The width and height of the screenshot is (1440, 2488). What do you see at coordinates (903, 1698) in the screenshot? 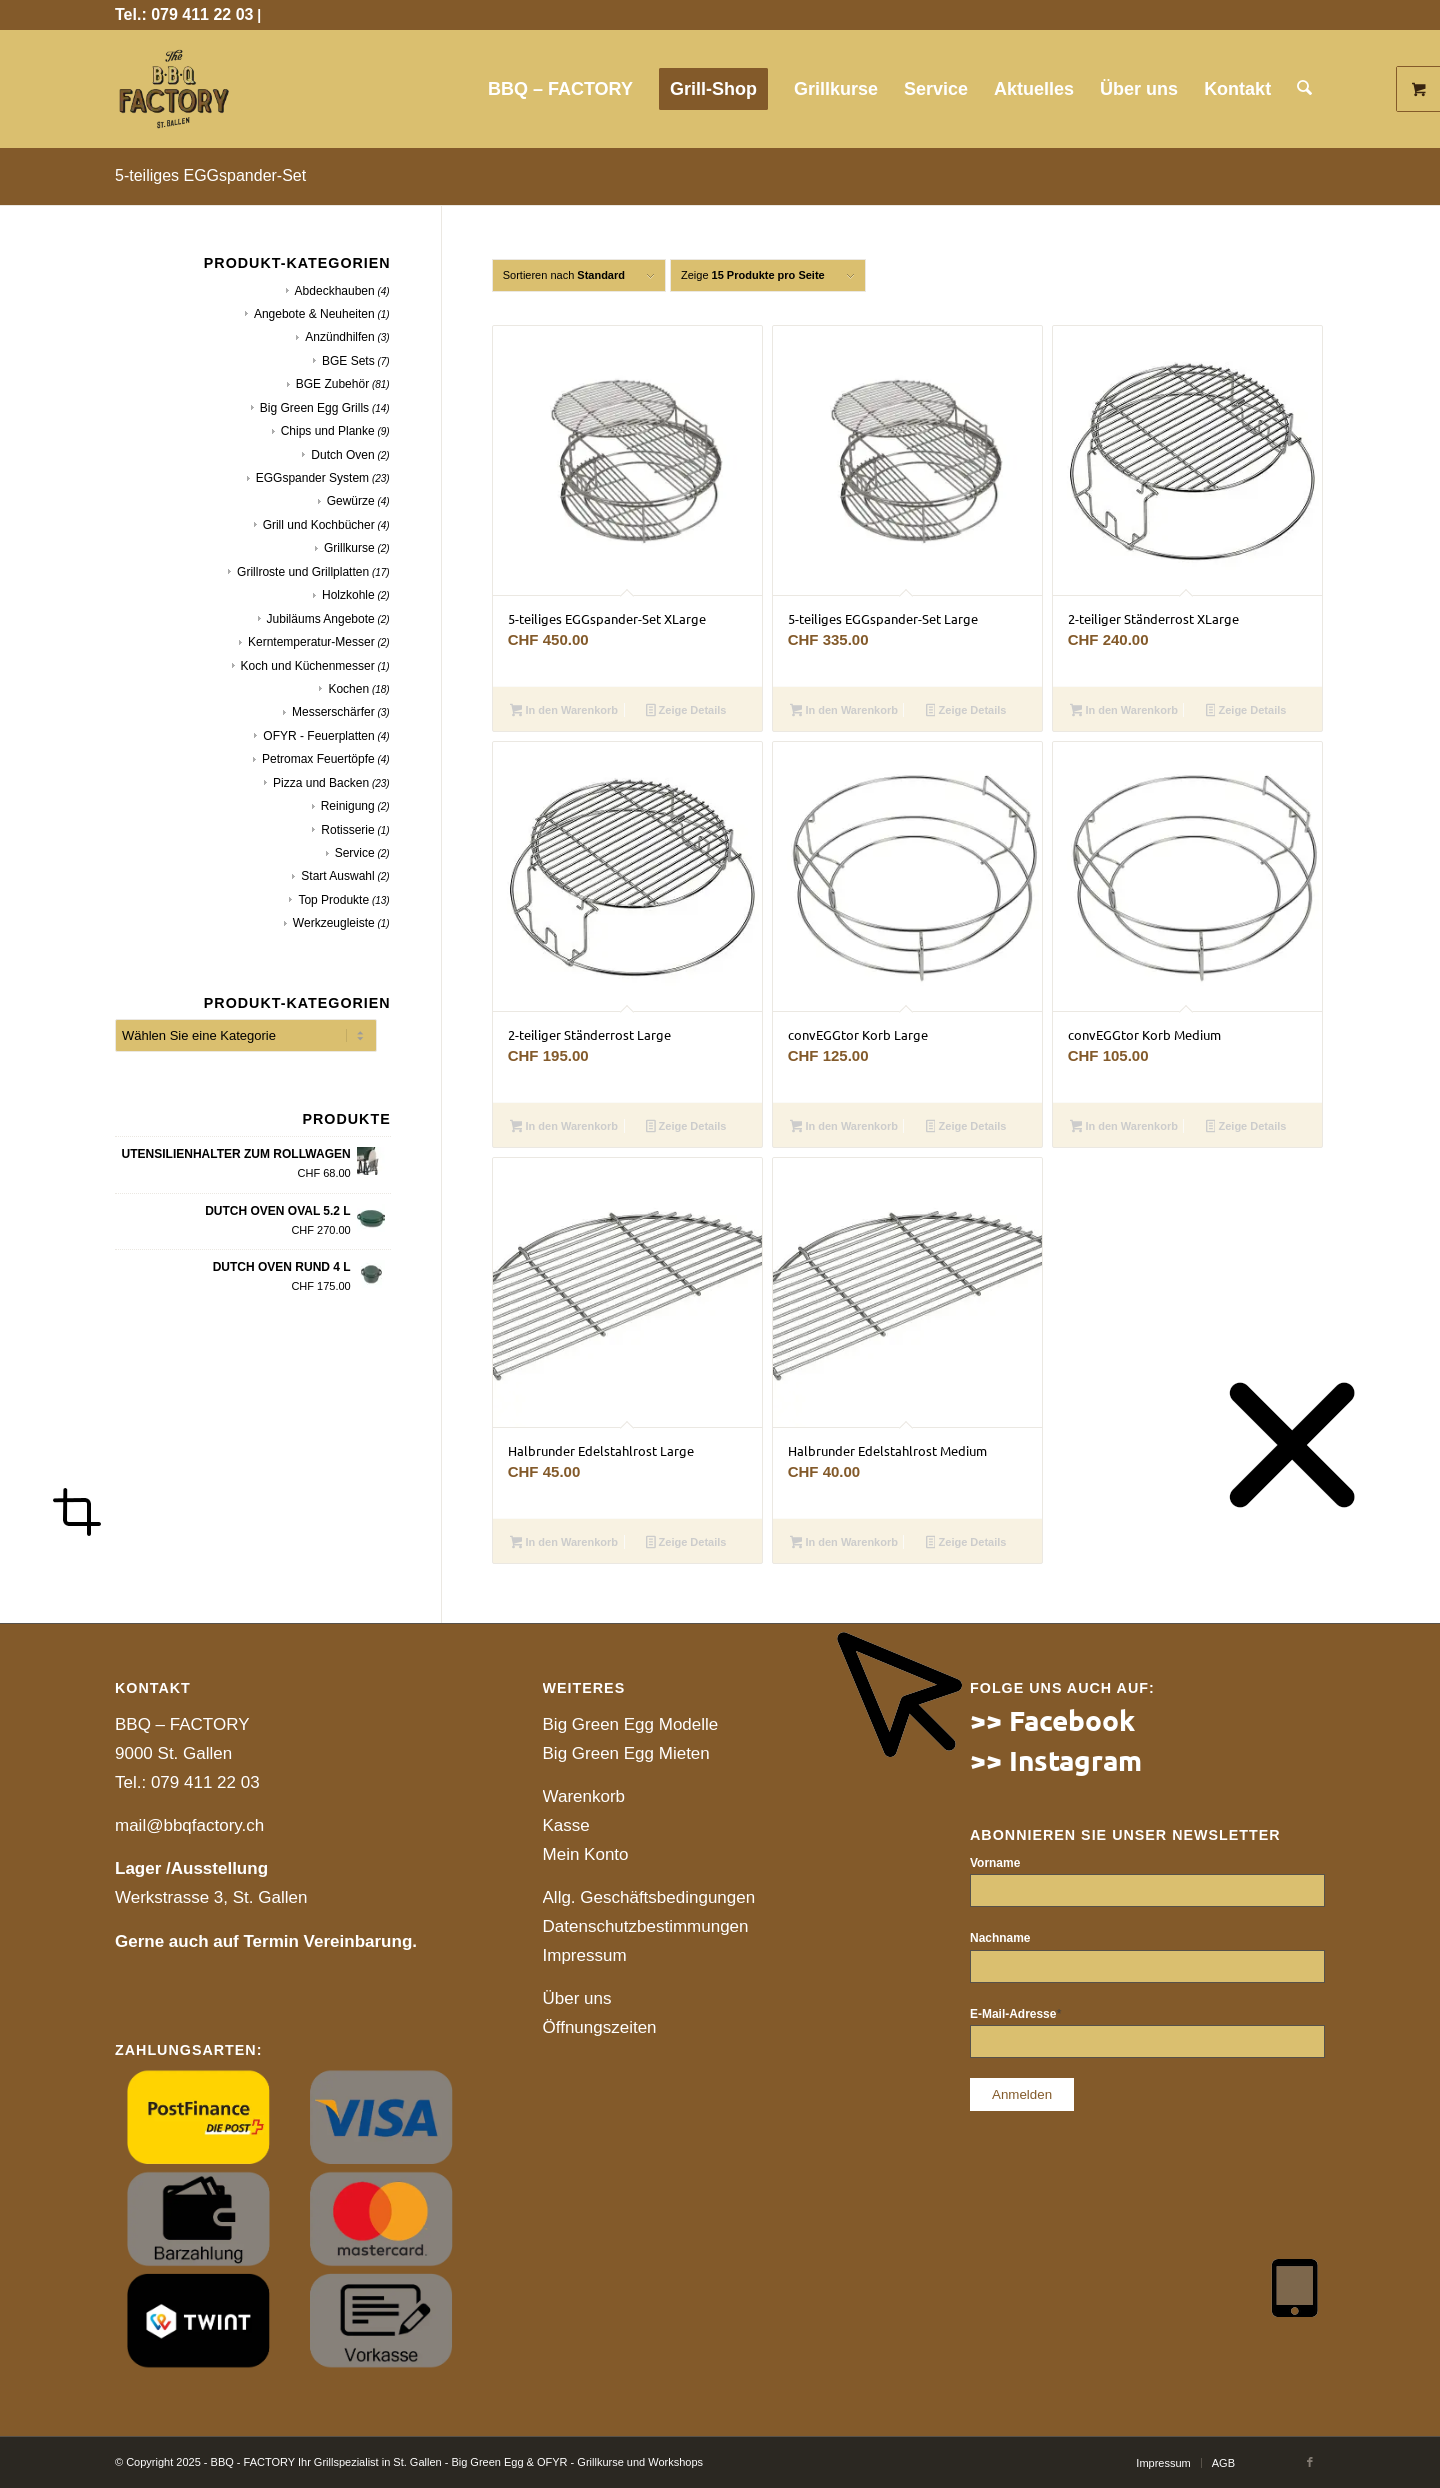
I see `cursor selection tool` at bounding box center [903, 1698].